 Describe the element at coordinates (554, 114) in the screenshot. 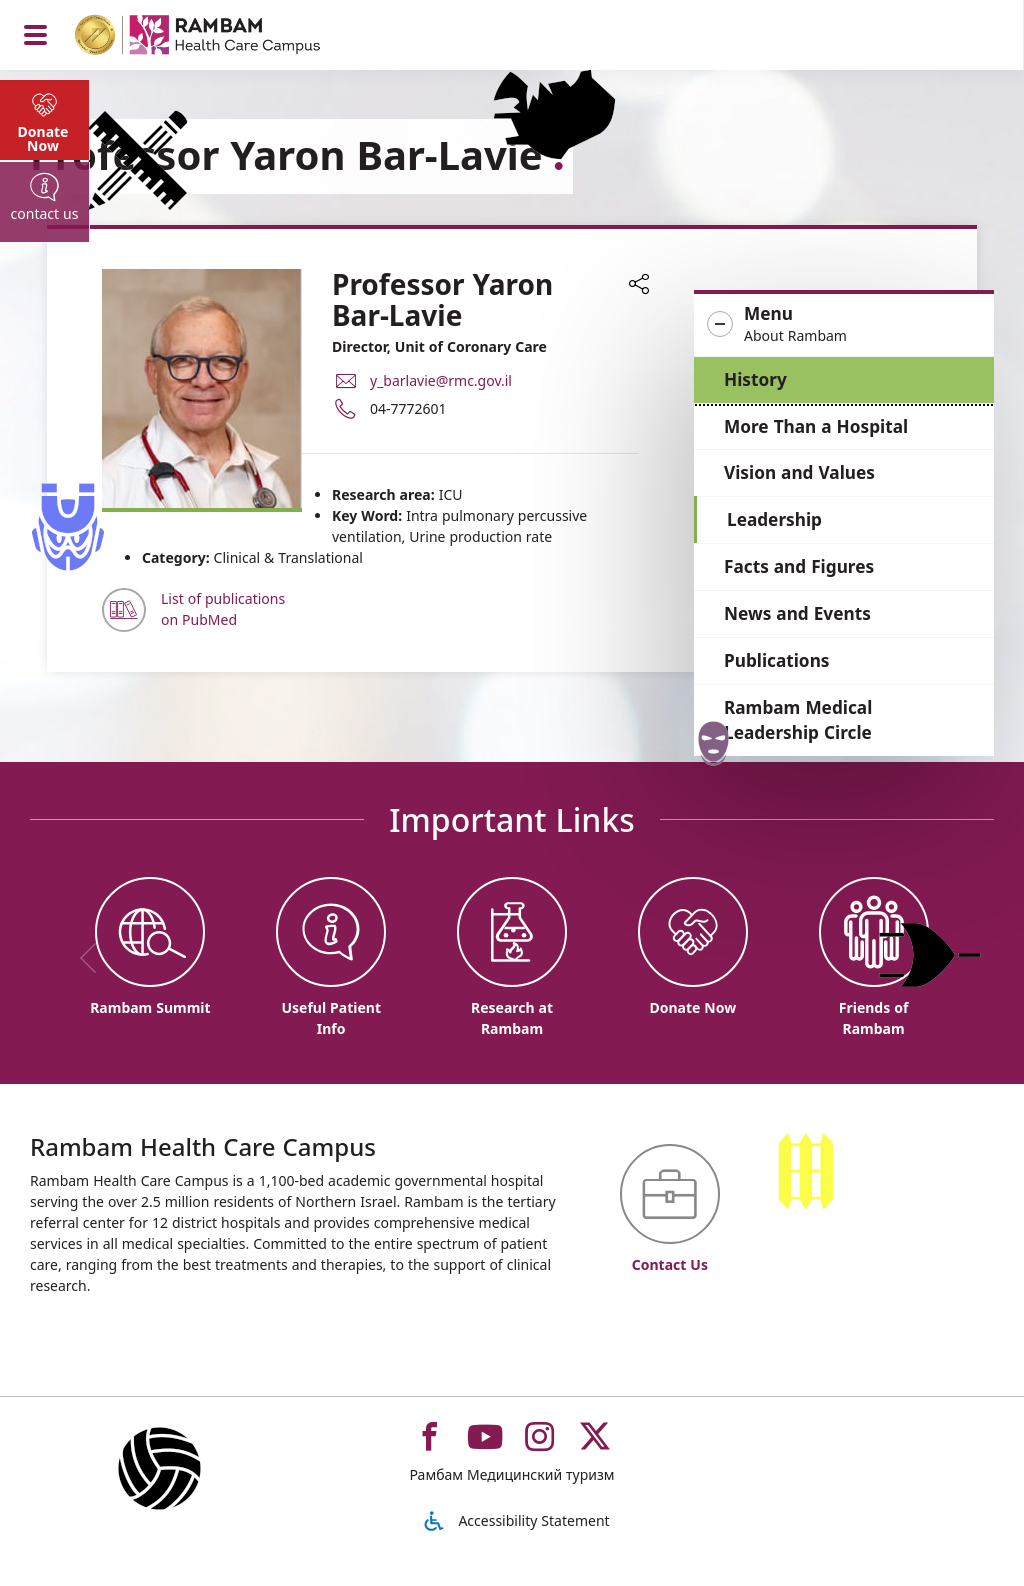

I see `select iceland as a country or region` at that location.